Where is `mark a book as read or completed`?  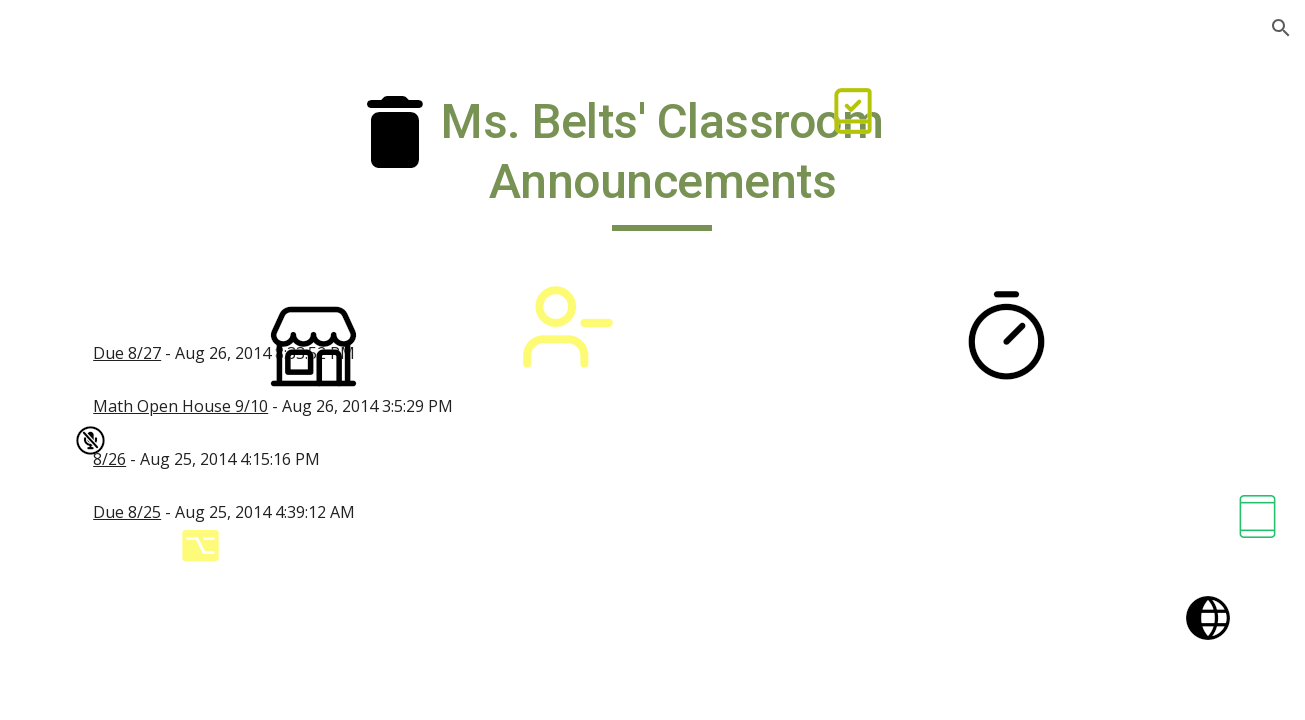 mark a book as read or completed is located at coordinates (853, 111).